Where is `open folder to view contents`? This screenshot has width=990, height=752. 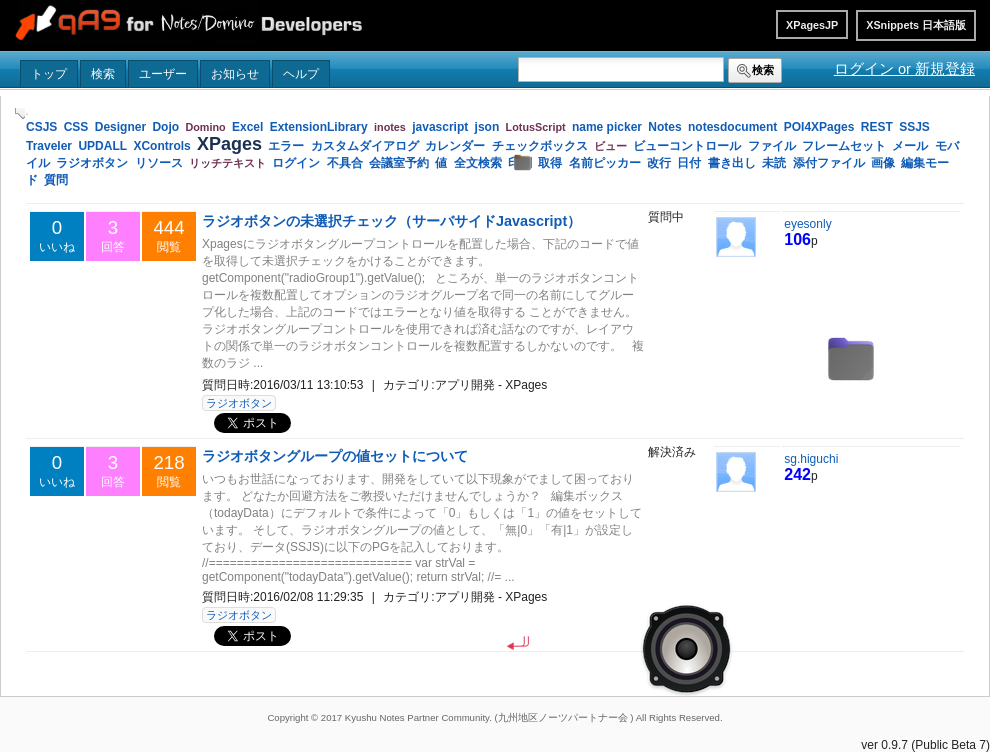 open folder to view contents is located at coordinates (522, 162).